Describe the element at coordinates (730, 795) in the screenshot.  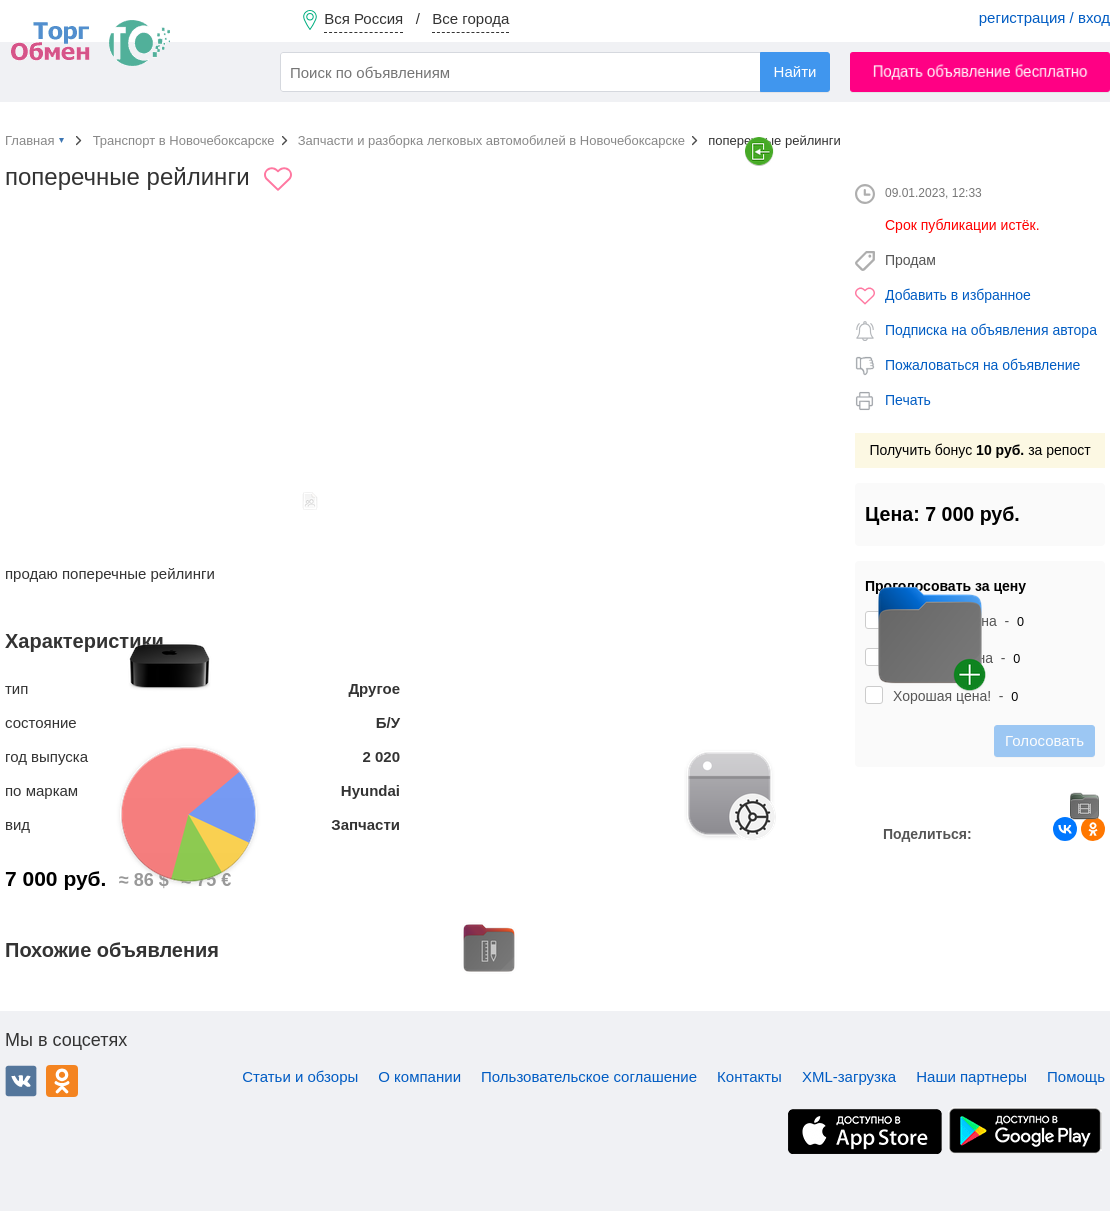
I see `configure window behavior settings` at that location.